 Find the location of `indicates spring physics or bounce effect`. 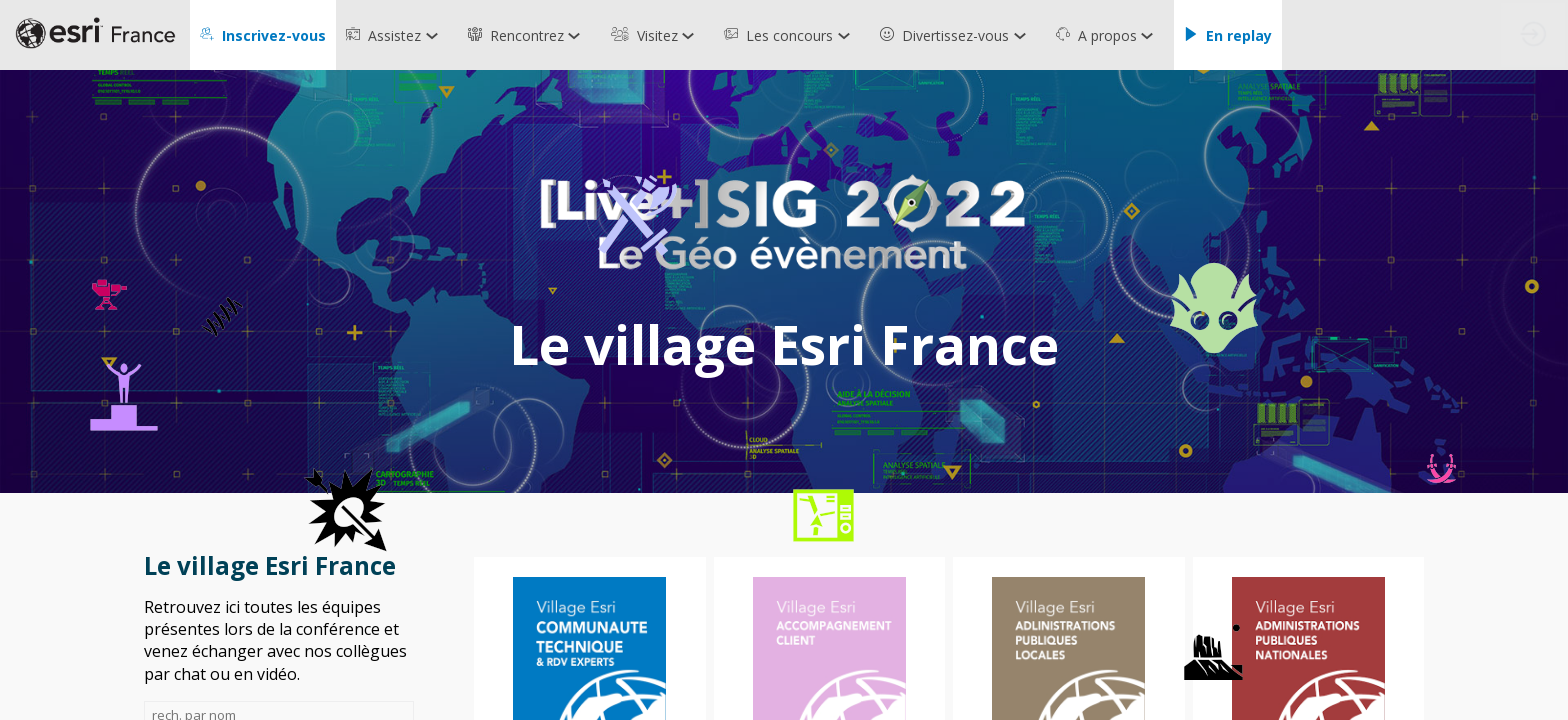

indicates spring physics or bounce effect is located at coordinates (222, 317).